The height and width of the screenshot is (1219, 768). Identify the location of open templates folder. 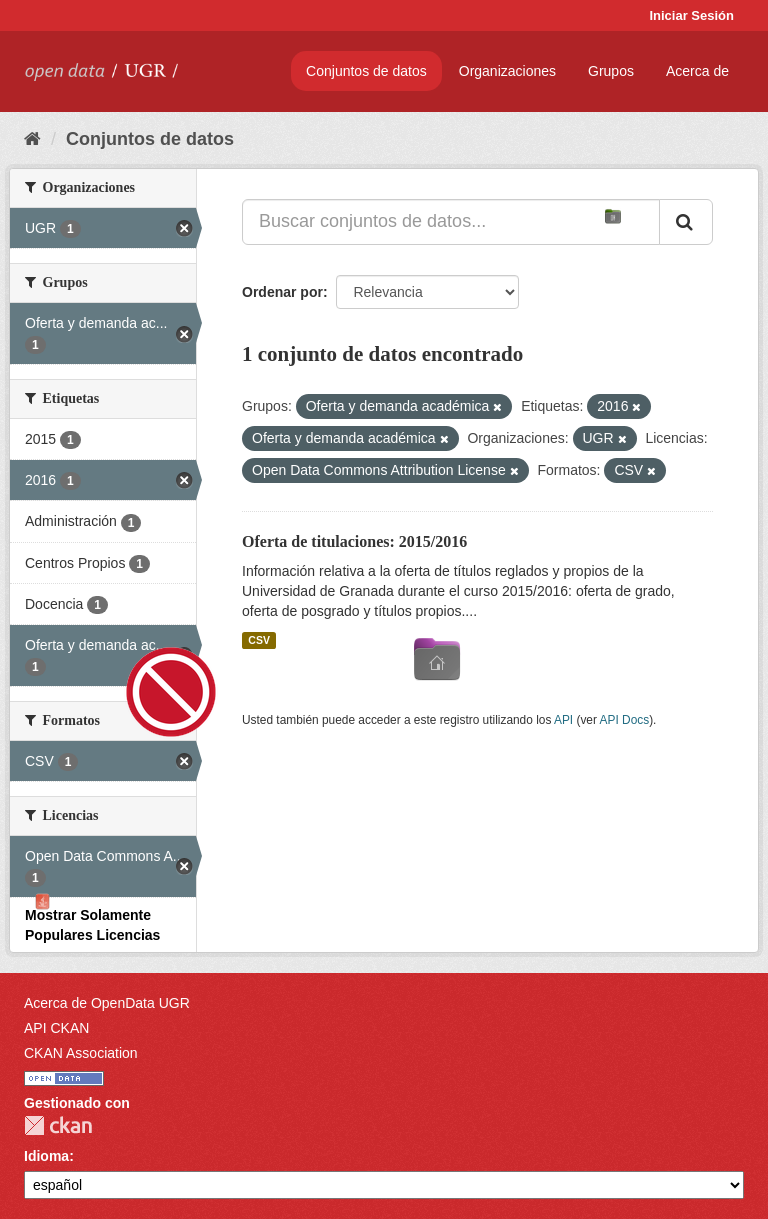
(613, 216).